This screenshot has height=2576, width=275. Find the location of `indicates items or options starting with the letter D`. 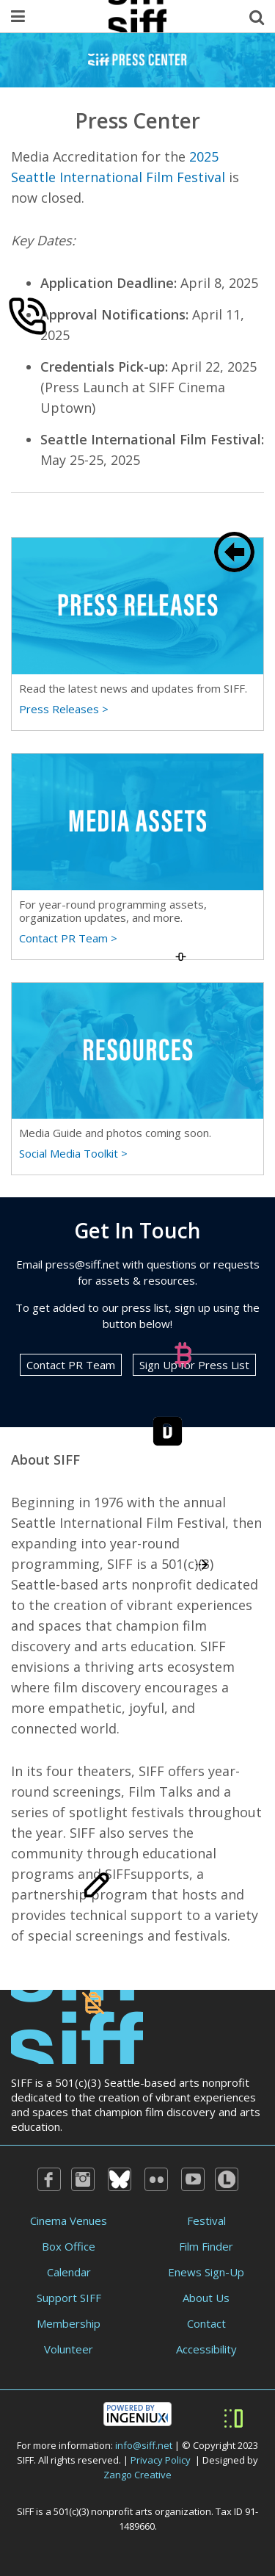

indicates items or options starting with the letter D is located at coordinates (167, 1431).